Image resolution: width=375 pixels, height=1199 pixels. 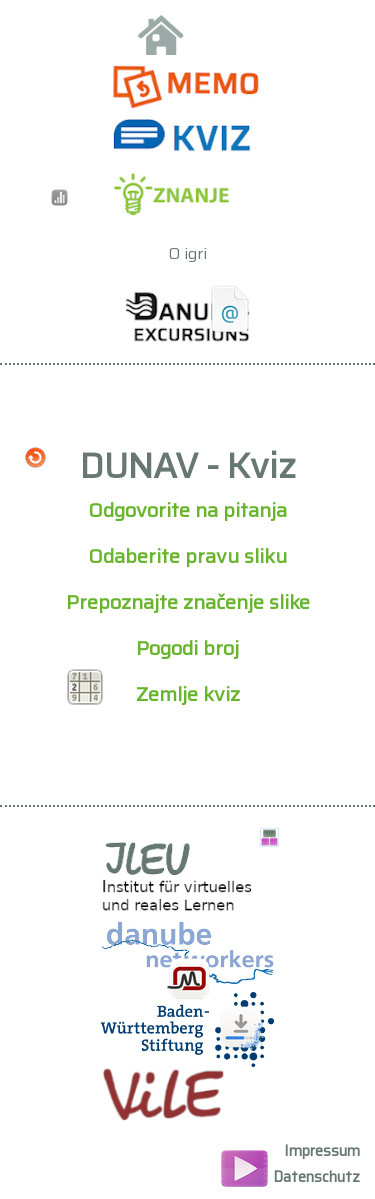 What do you see at coordinates (269, 837) in the screenshot?
I see `select all items in the current view` at bounding box center [269, 837].